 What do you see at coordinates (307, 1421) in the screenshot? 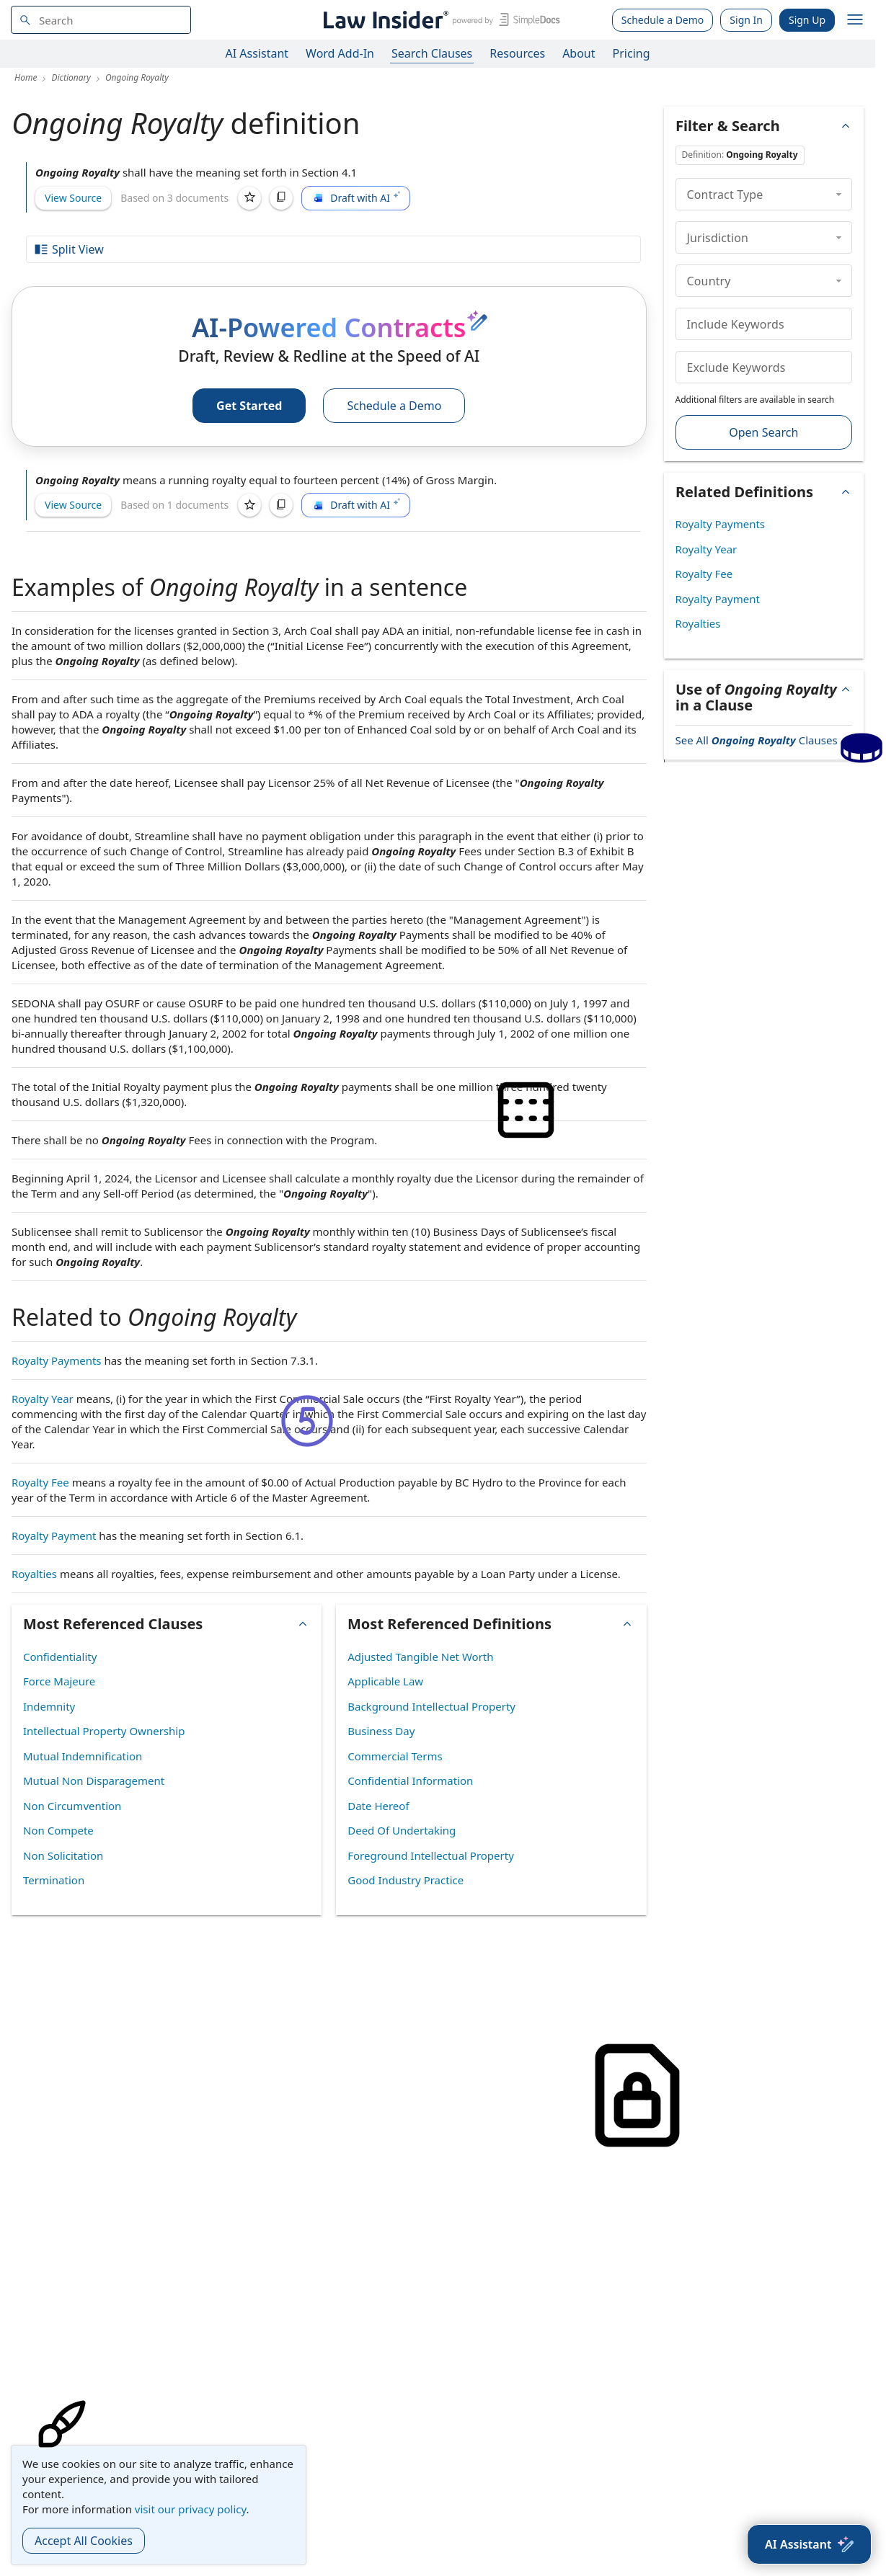
I see `indicates step 5 in a numbered process` at bounding box center [307, 1421].